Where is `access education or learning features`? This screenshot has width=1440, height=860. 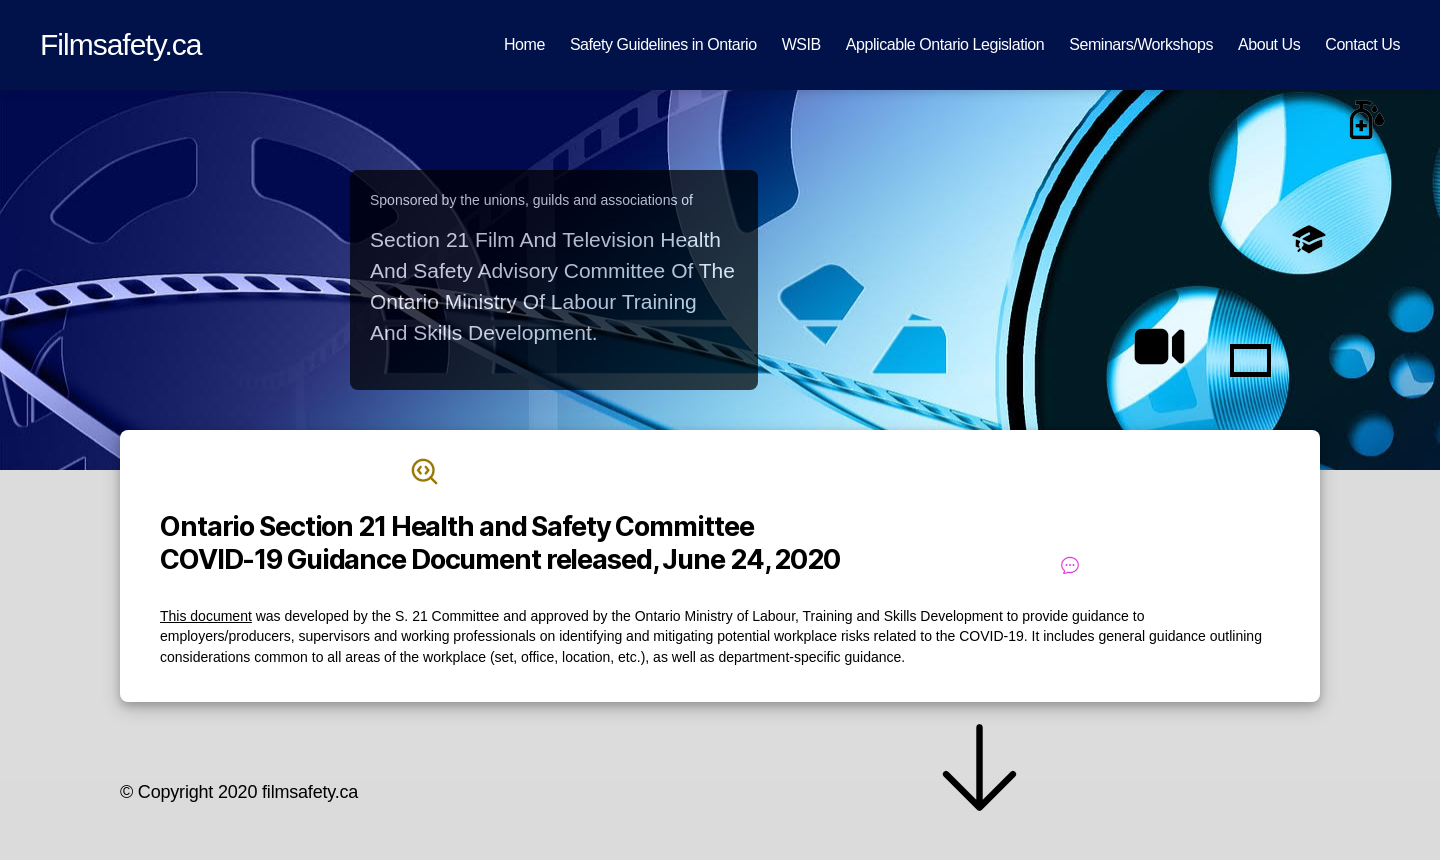
access education or learning features is located at coordinates (1309, 239).